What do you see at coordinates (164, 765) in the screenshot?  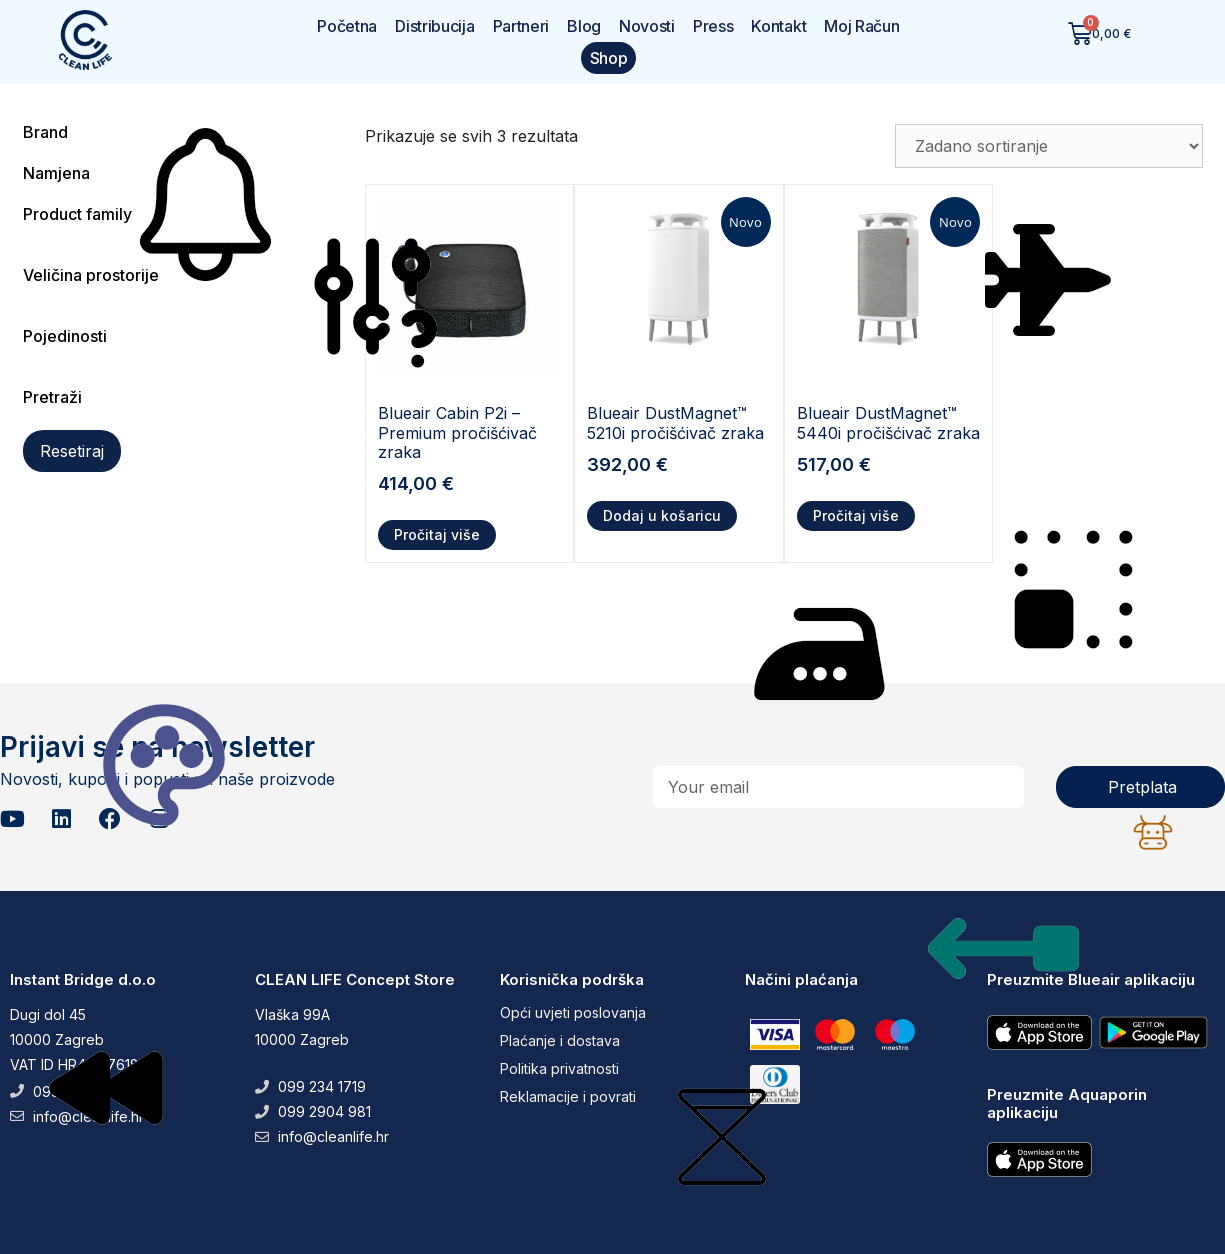 I see `customize theme or color settings` at bounding box center [164, 765].